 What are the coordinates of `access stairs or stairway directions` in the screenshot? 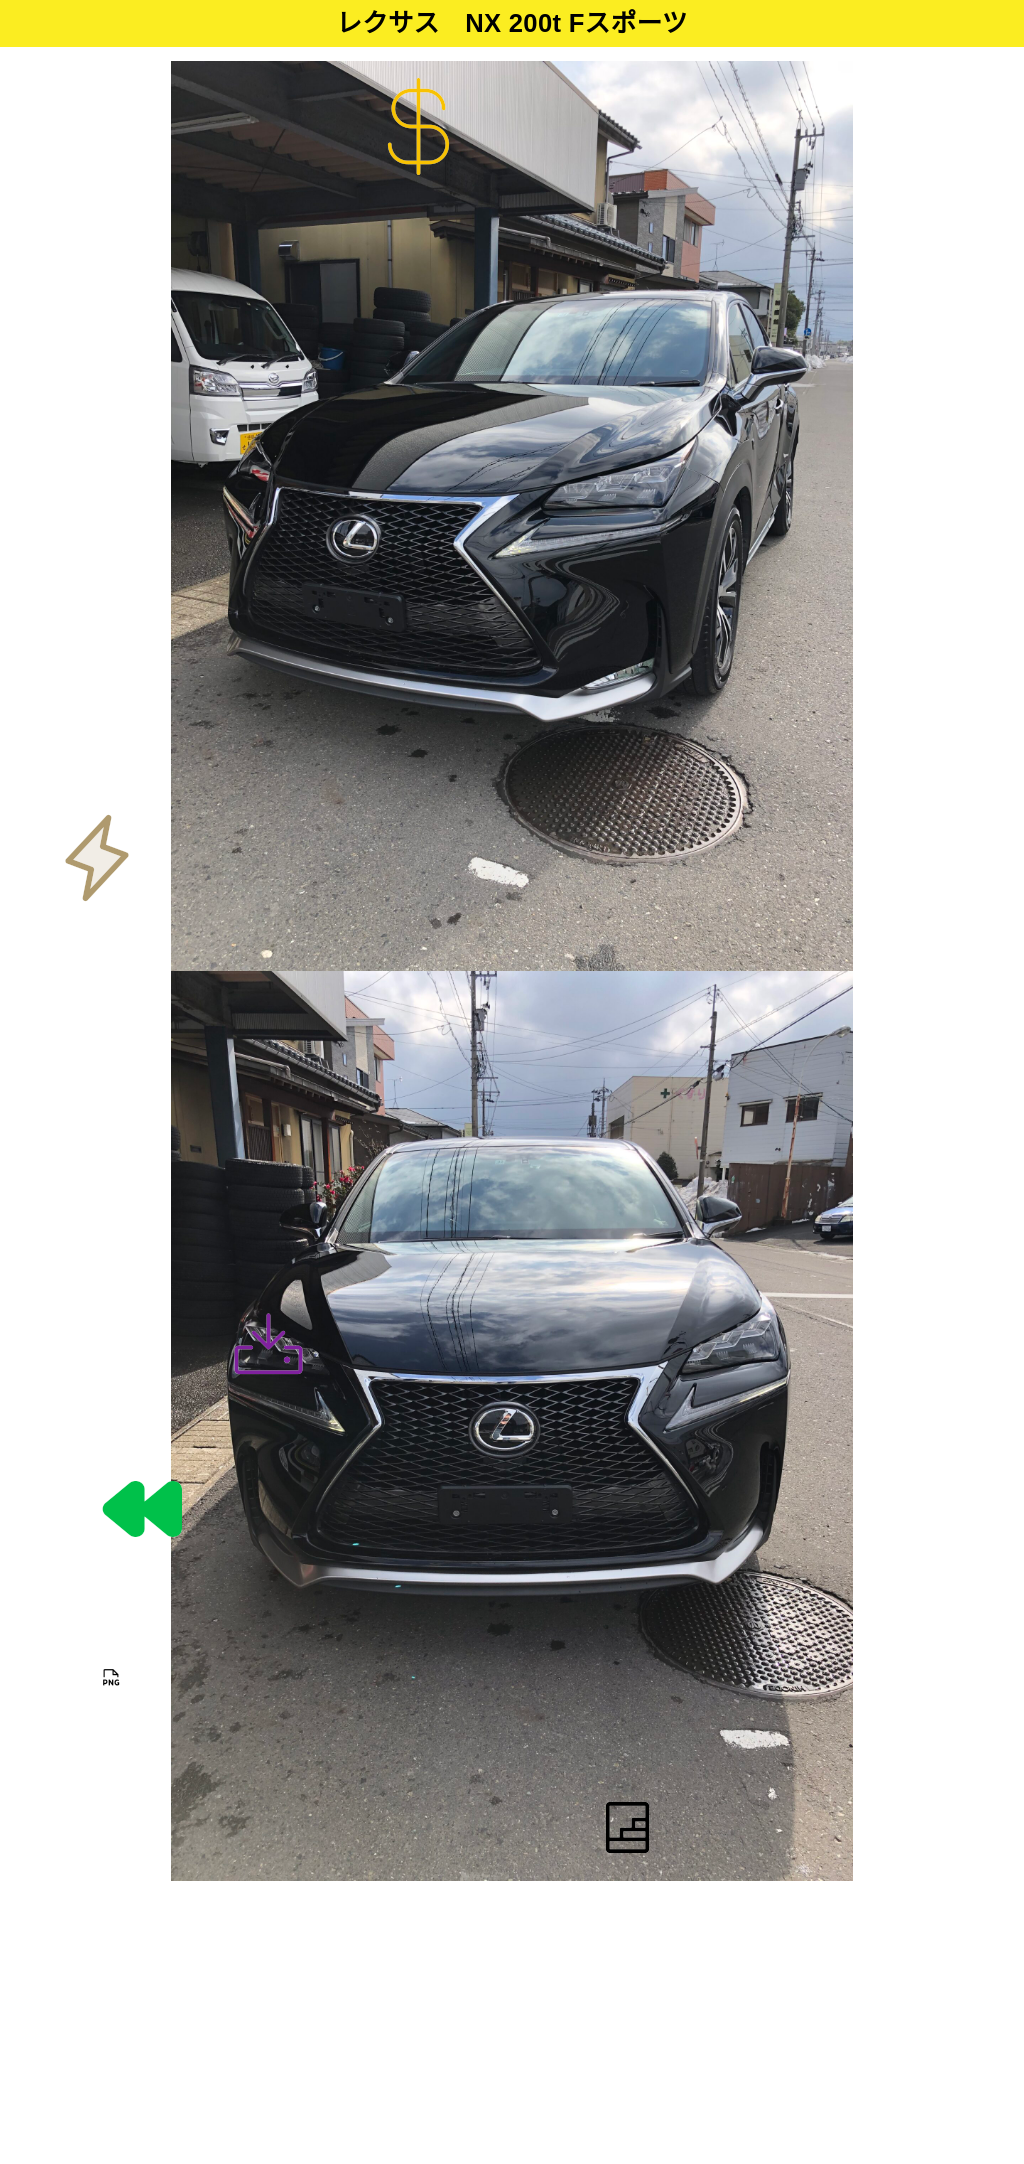 It's located at (627, 1827).